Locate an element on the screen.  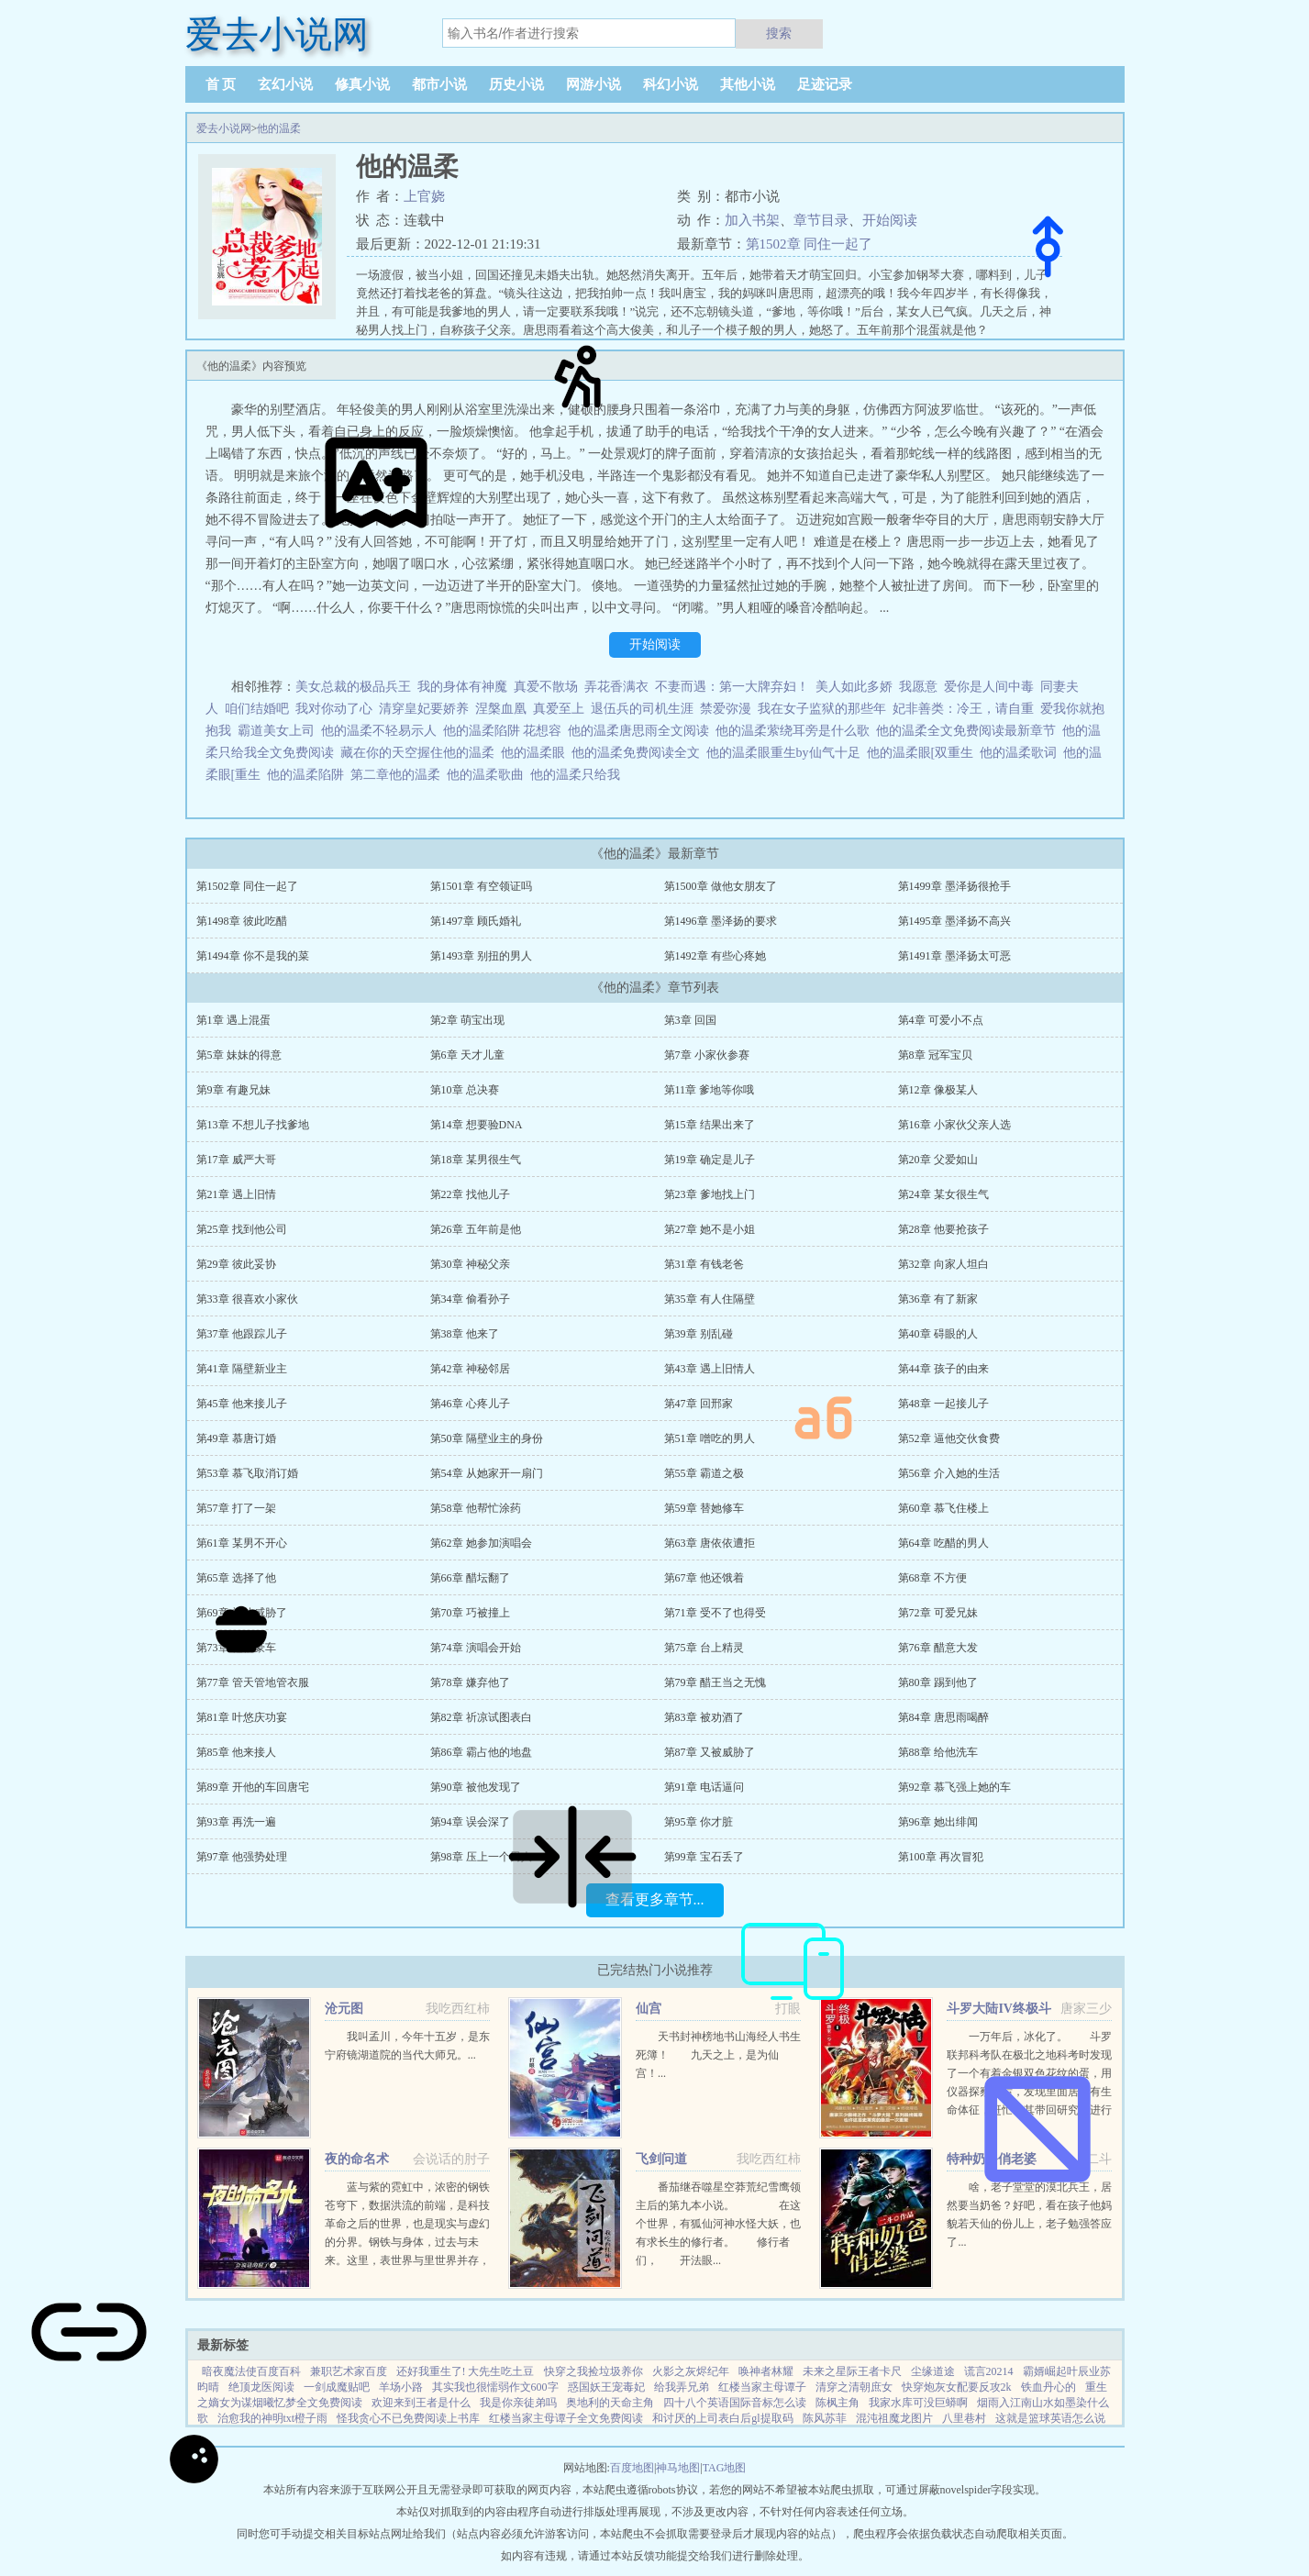
access bowling or sports games is located at coordinates (194, 2459).